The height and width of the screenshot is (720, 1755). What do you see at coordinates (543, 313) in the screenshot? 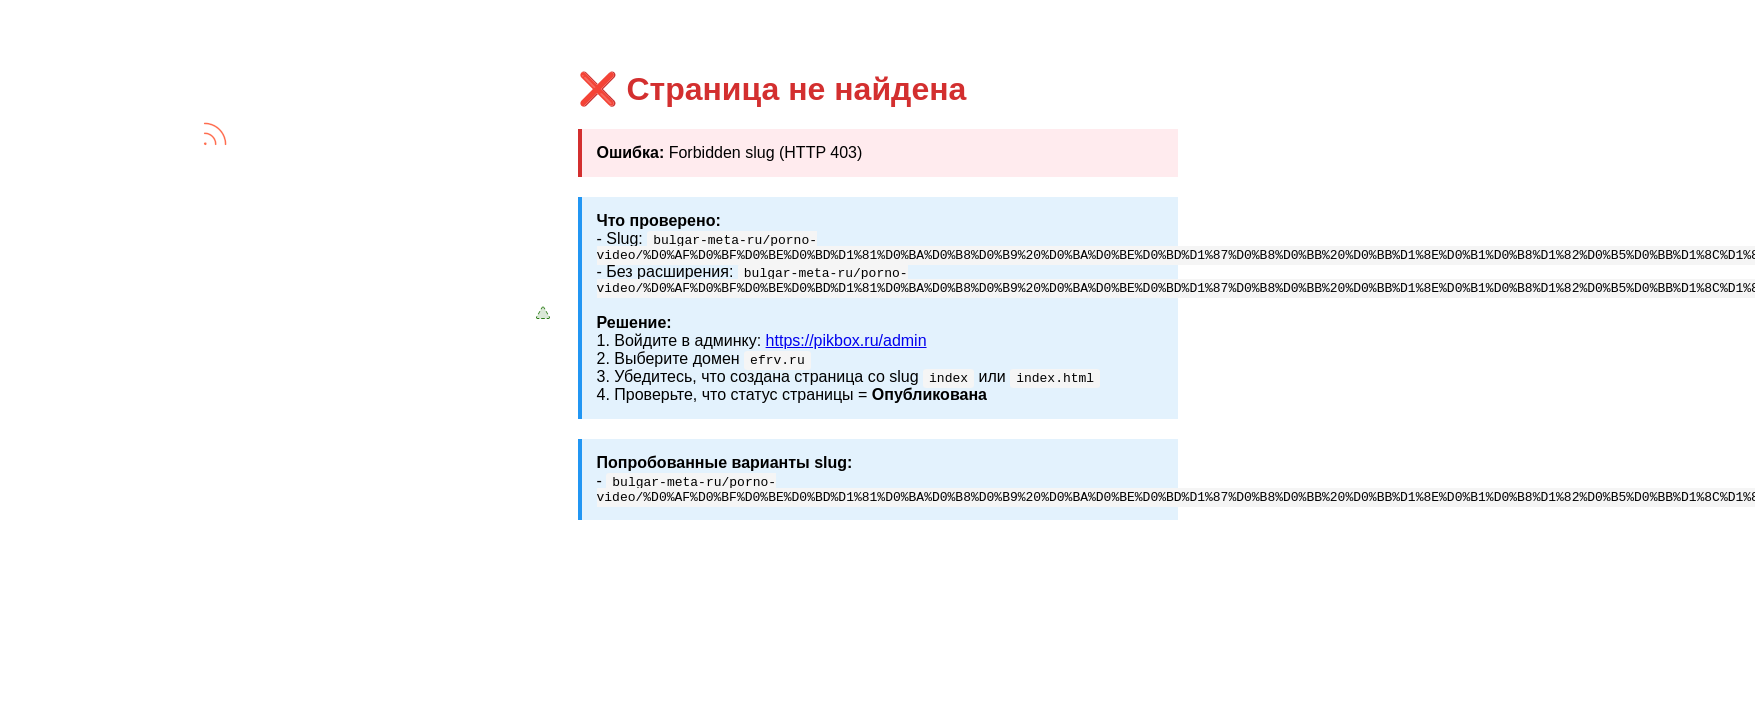
I see `indicates a draft or incomplete state` at bounding box center [543, 313].